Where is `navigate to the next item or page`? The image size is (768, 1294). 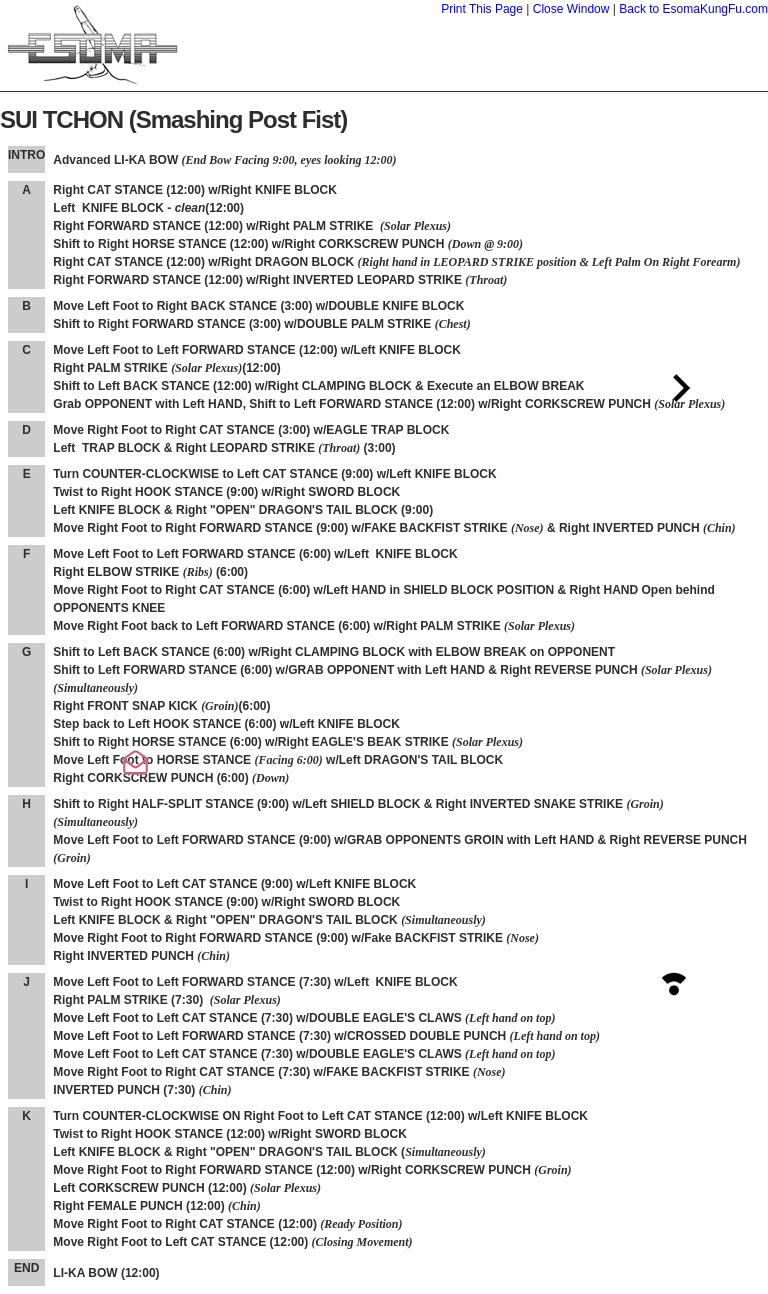 navigate to the next item or page is located at coordinates (681, 388).